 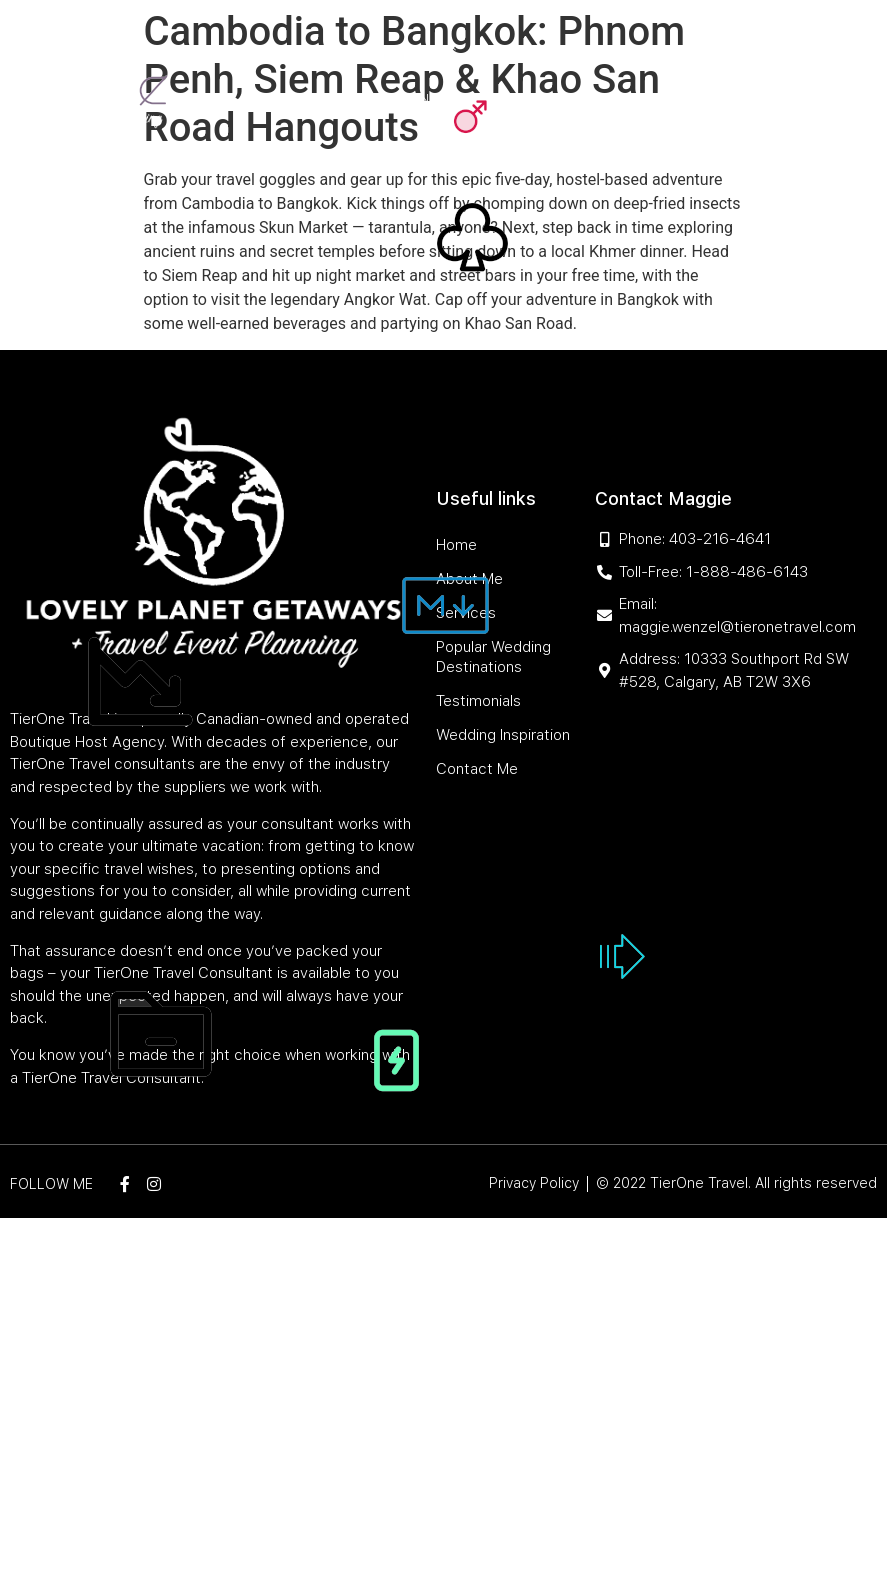 What do you see at coordinates (445, 605) in the screenshot?
I see `indicates markdown formatting is supported` at bounding box center [445, 605].